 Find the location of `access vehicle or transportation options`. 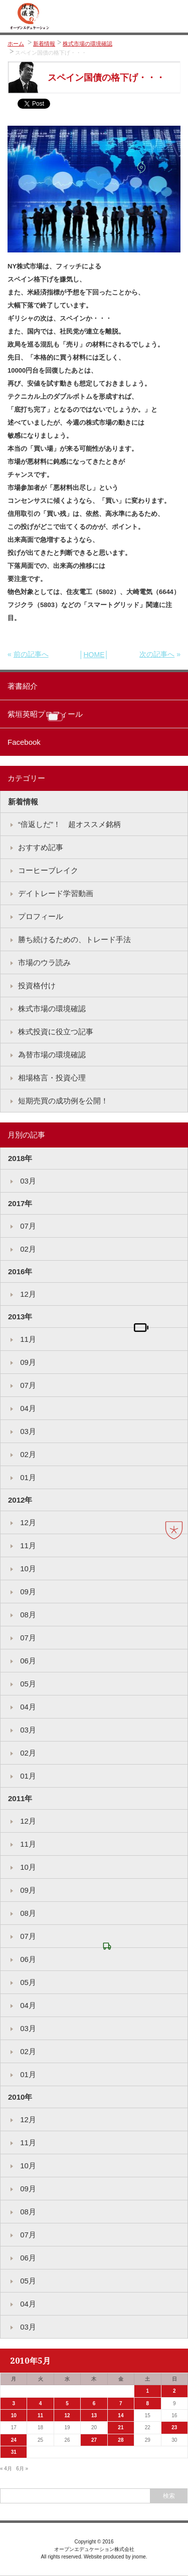

access vehicle or transportation options is located at coordinates (107, 1946).